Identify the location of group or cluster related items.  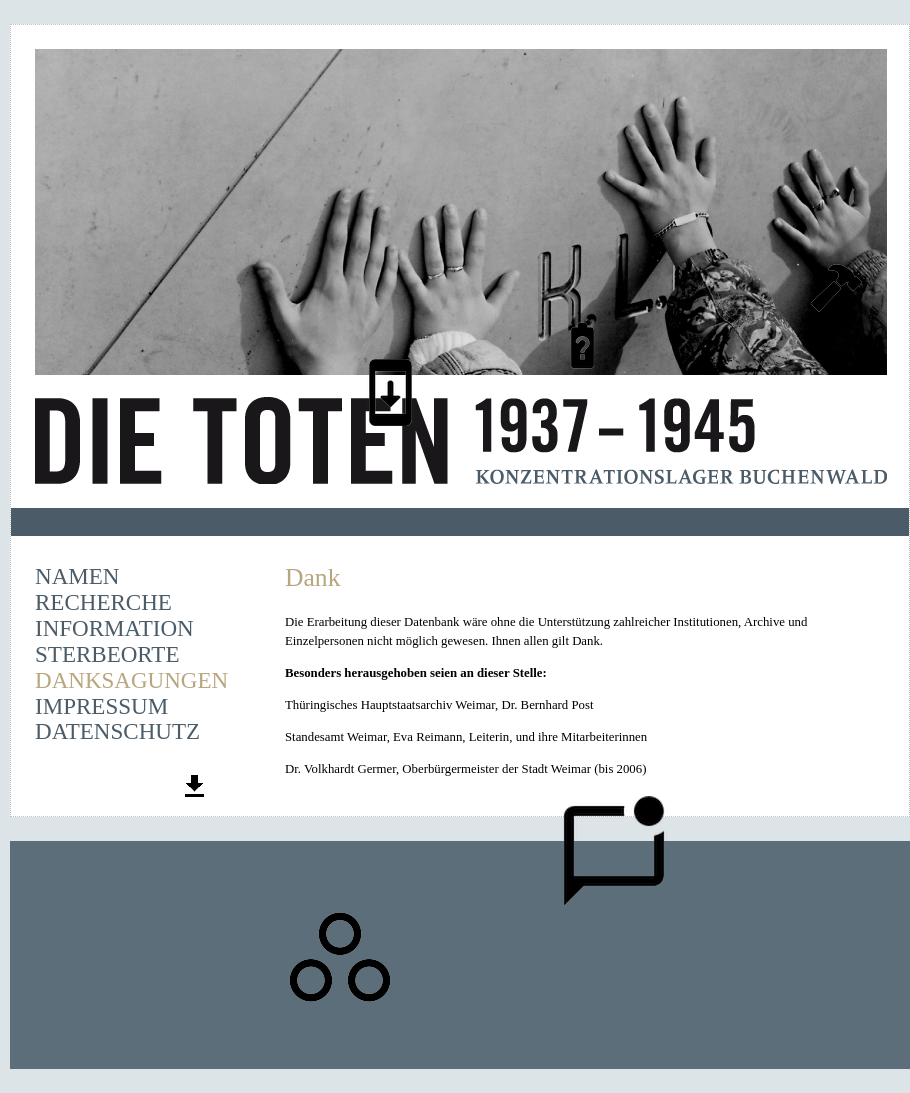
(340, 959).